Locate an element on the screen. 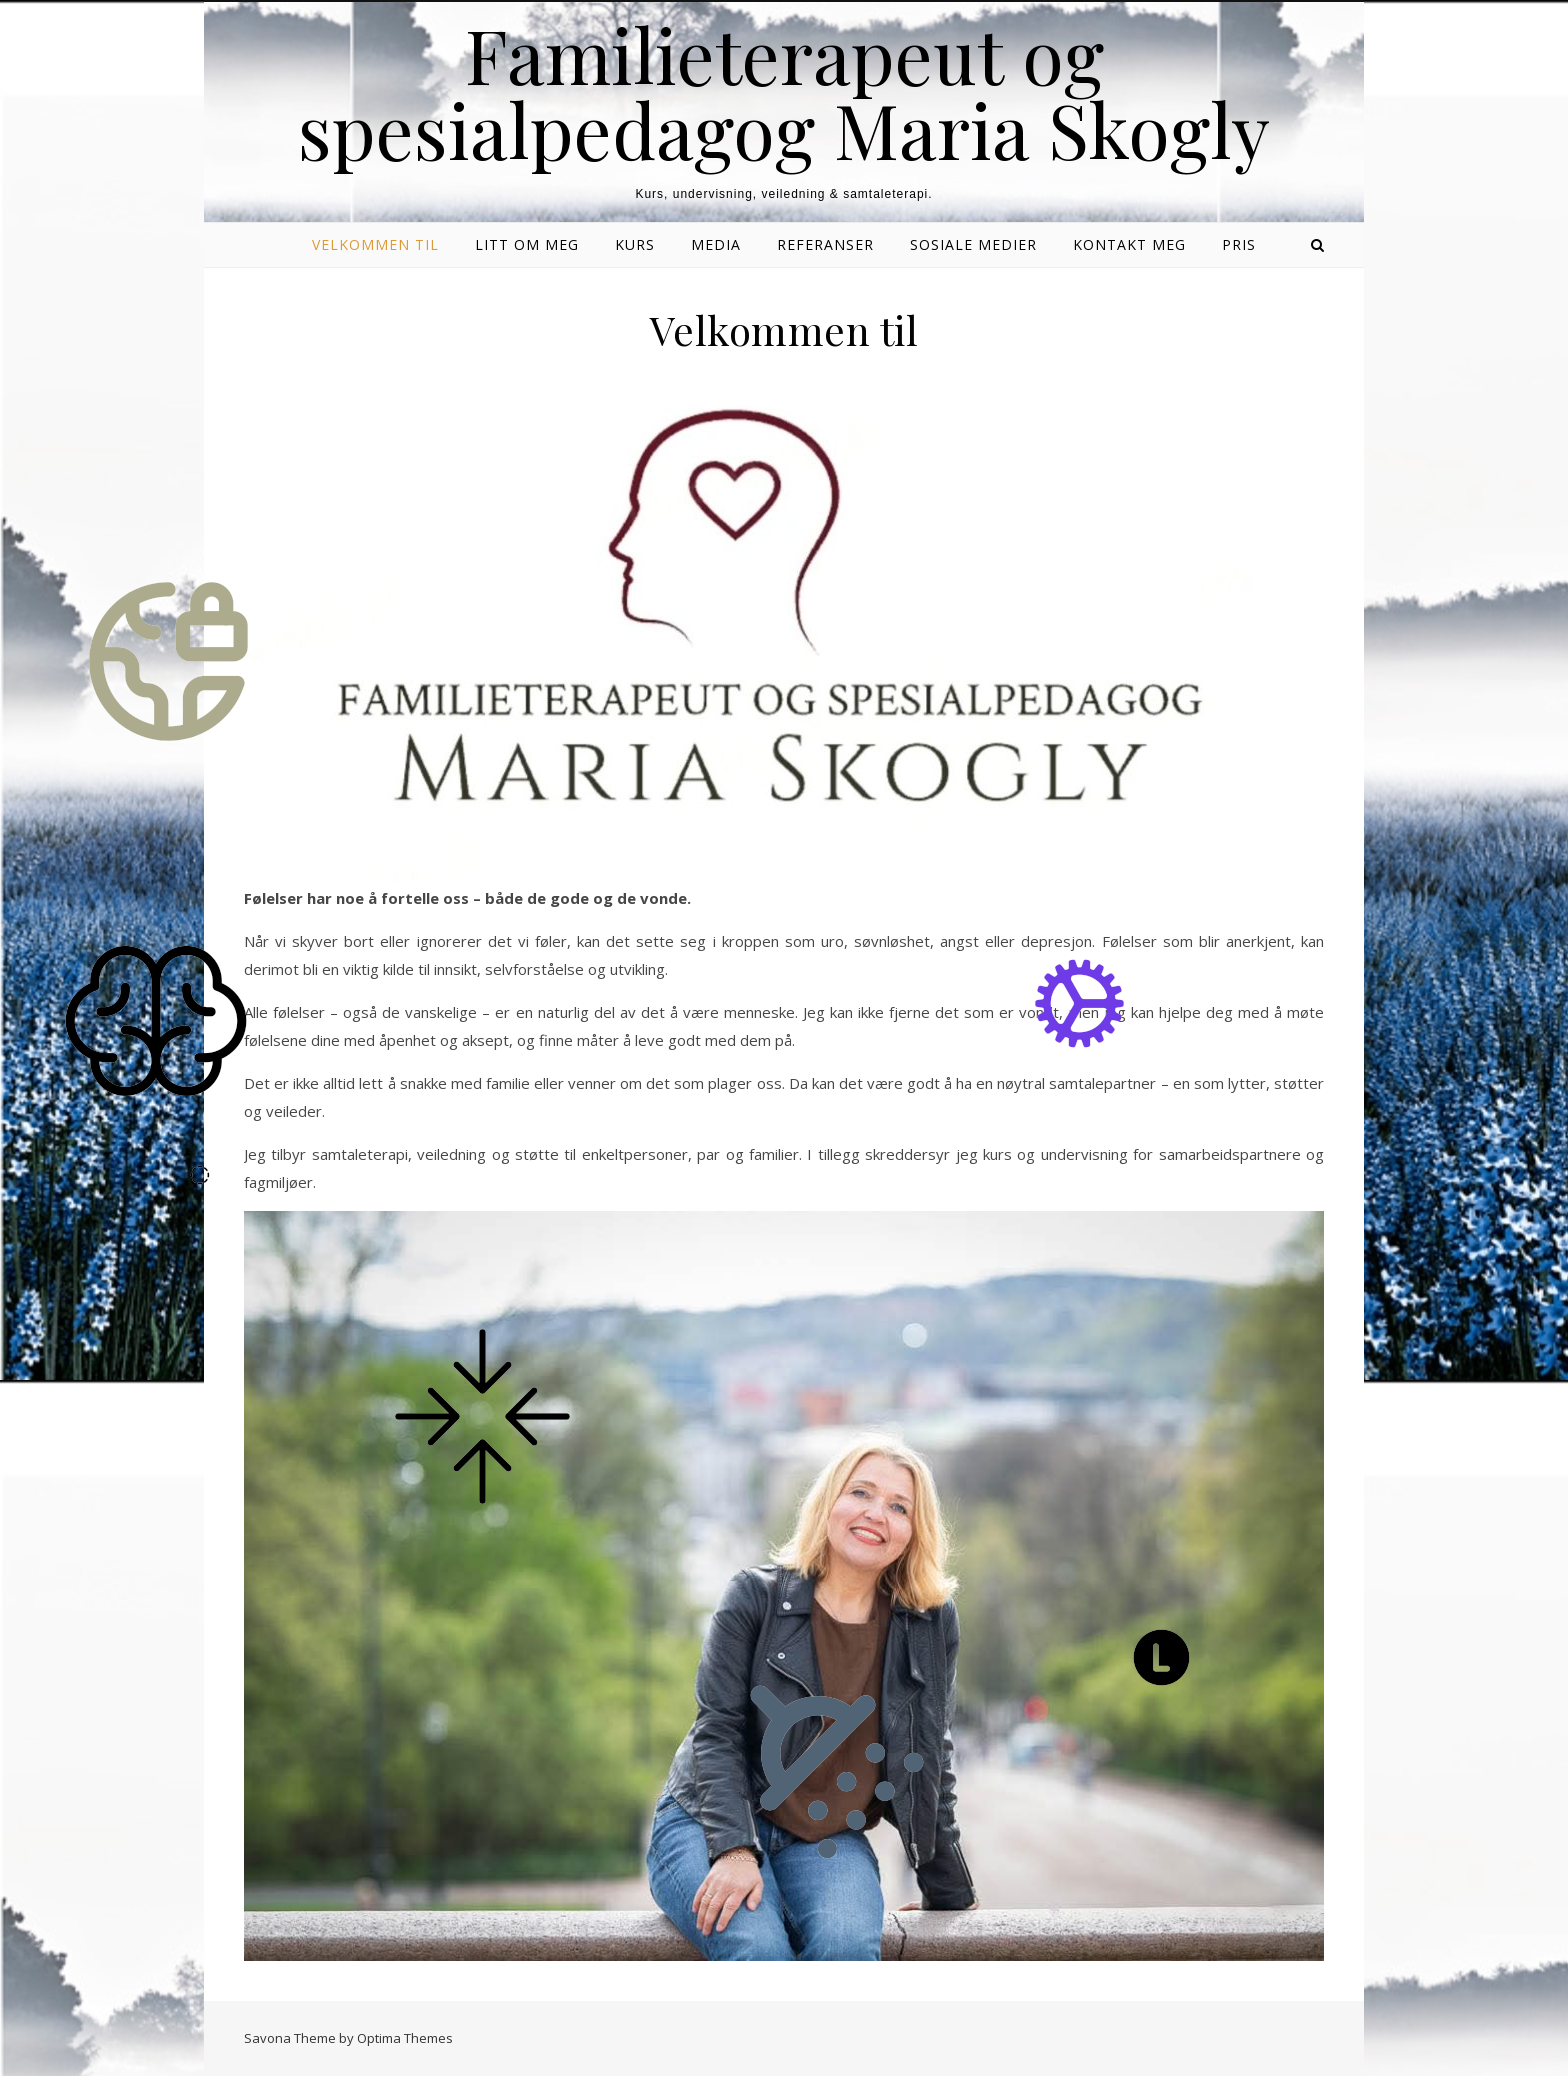  indicates a pending or in-progress state is located at coordinates (200, 1175).